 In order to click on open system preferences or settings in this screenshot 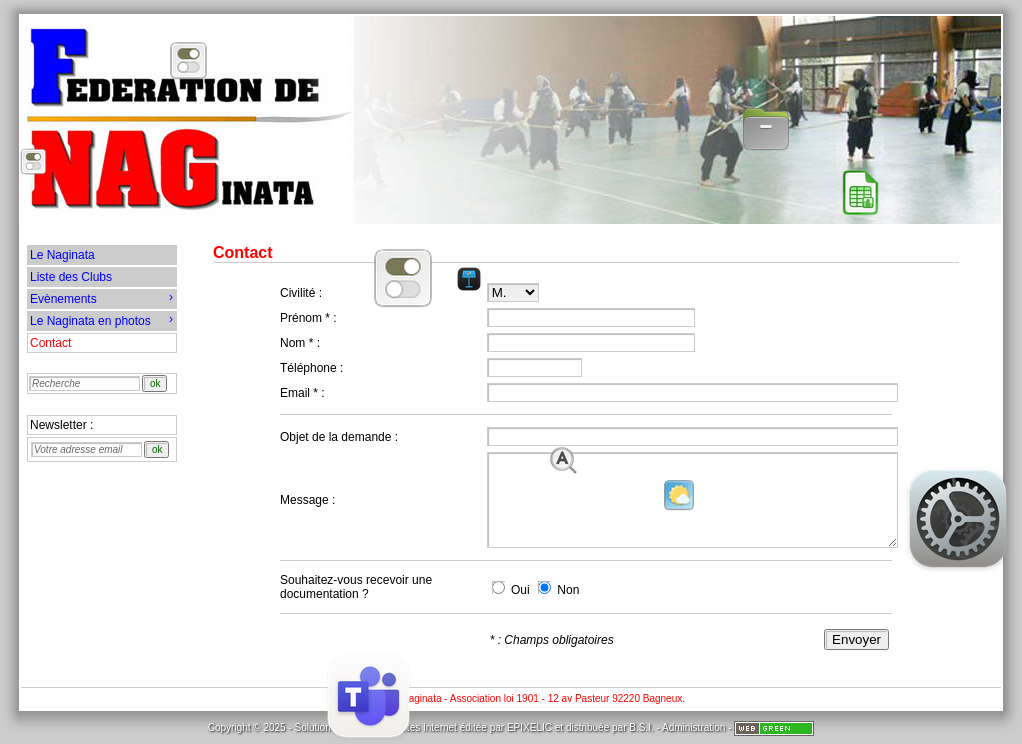, I will do `click(958, 519)`.